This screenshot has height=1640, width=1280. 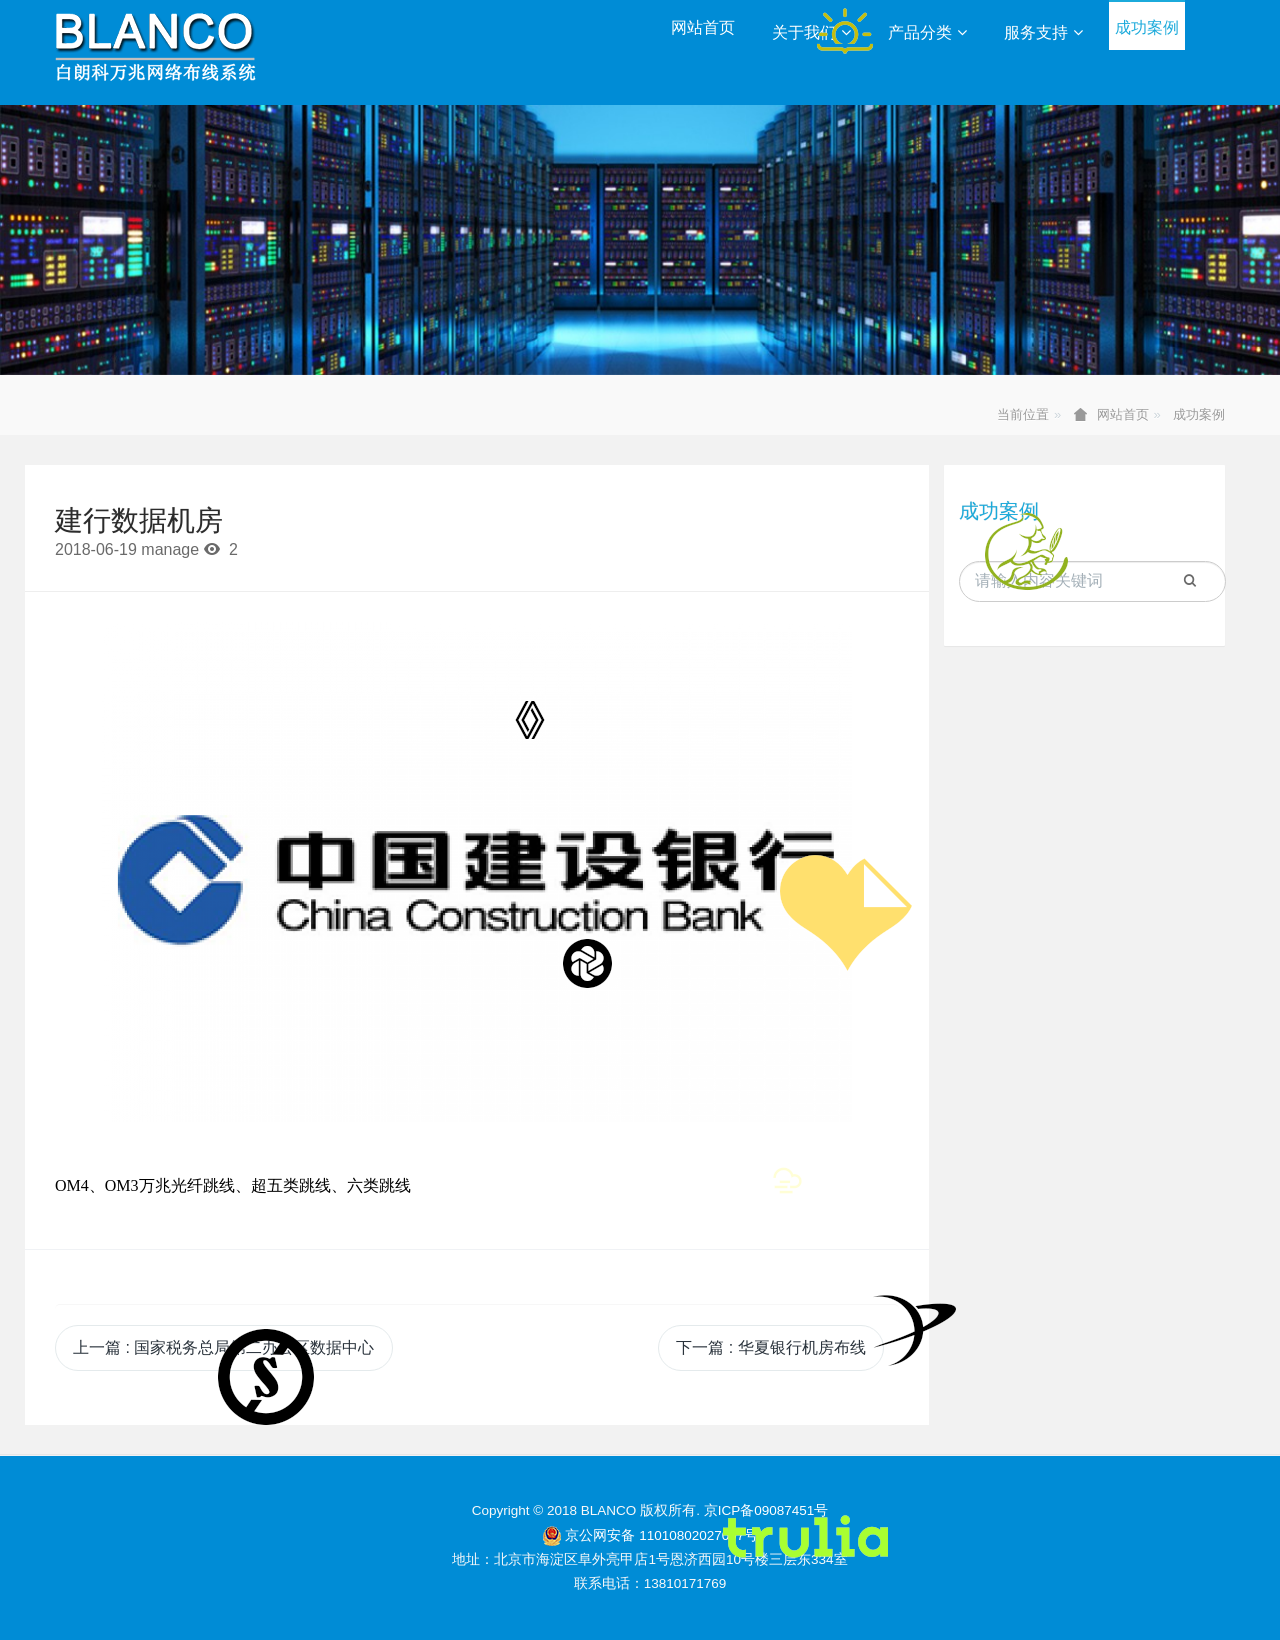 What do you see at coordinates (845, 31) in the screenshot?
I see `open jdoodle online compiler` at bounding box center [845, 31].